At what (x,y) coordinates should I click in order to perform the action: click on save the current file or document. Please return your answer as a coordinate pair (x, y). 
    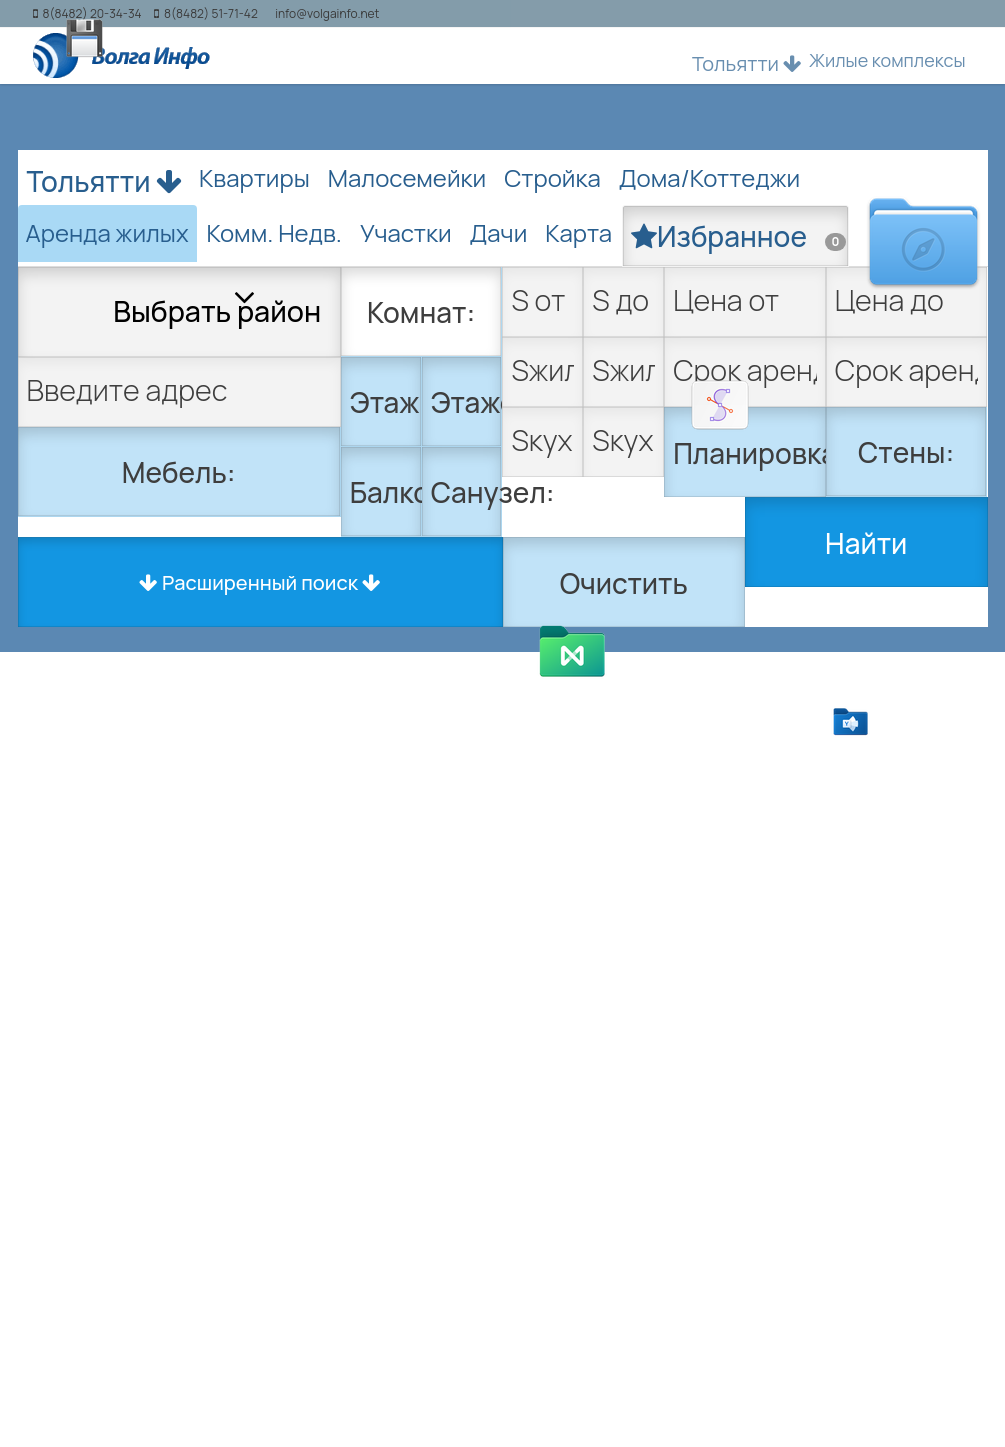
    Looking at the image, I should click on (84, 38).